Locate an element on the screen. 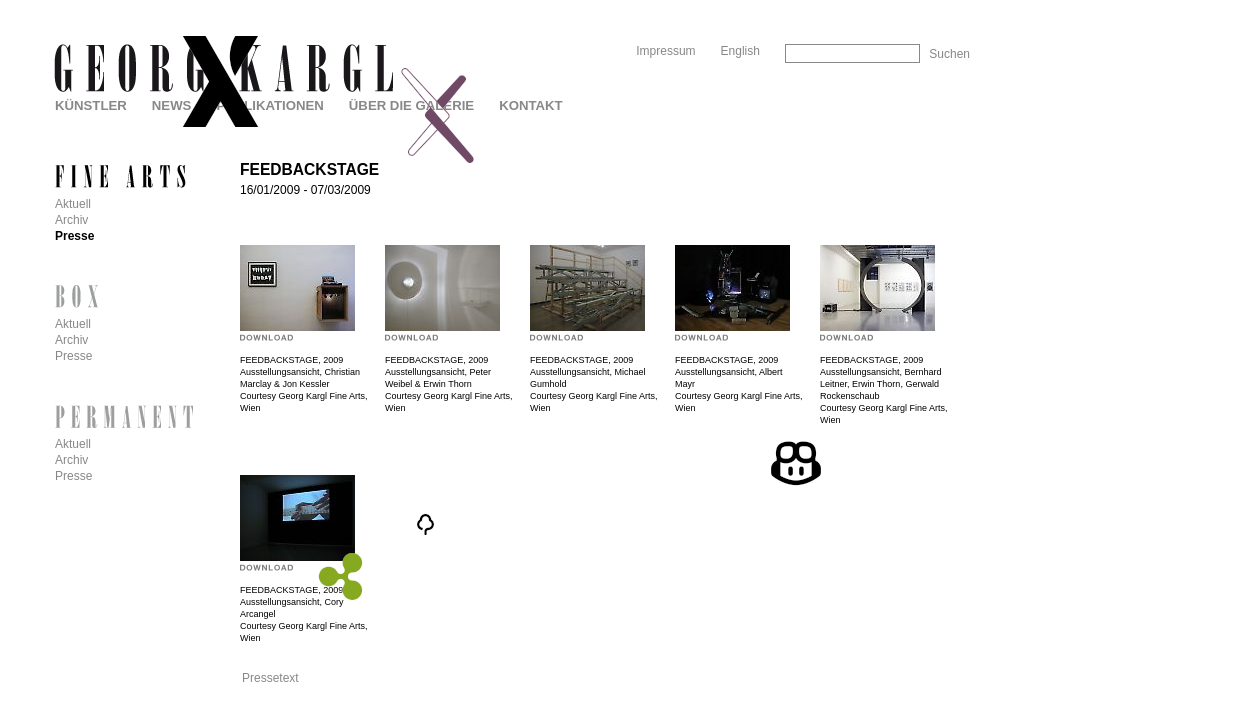 This screenshot has width=1258, height=720. visit arxiv preprint repository is located at coordinates (437, 115).